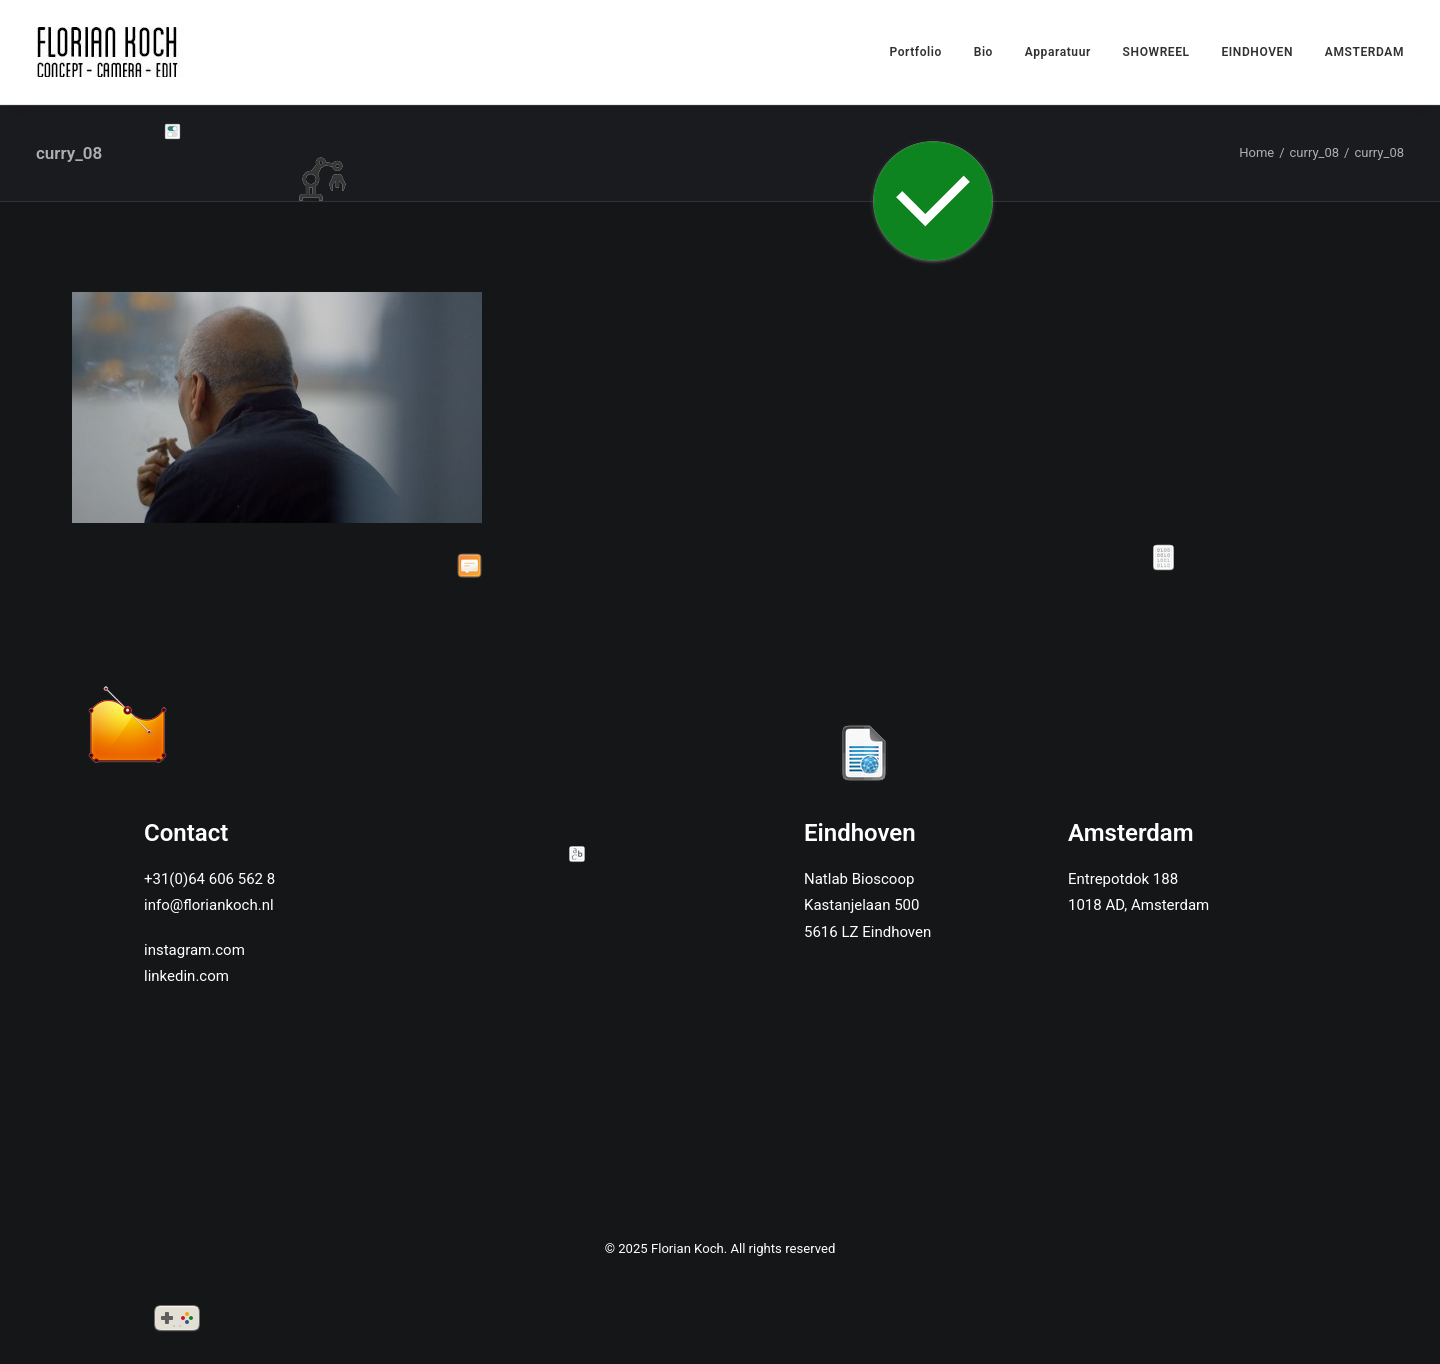  Describe the element at coordinates (864, 753) in the screenshot. I see `open a web template document file` at that location.